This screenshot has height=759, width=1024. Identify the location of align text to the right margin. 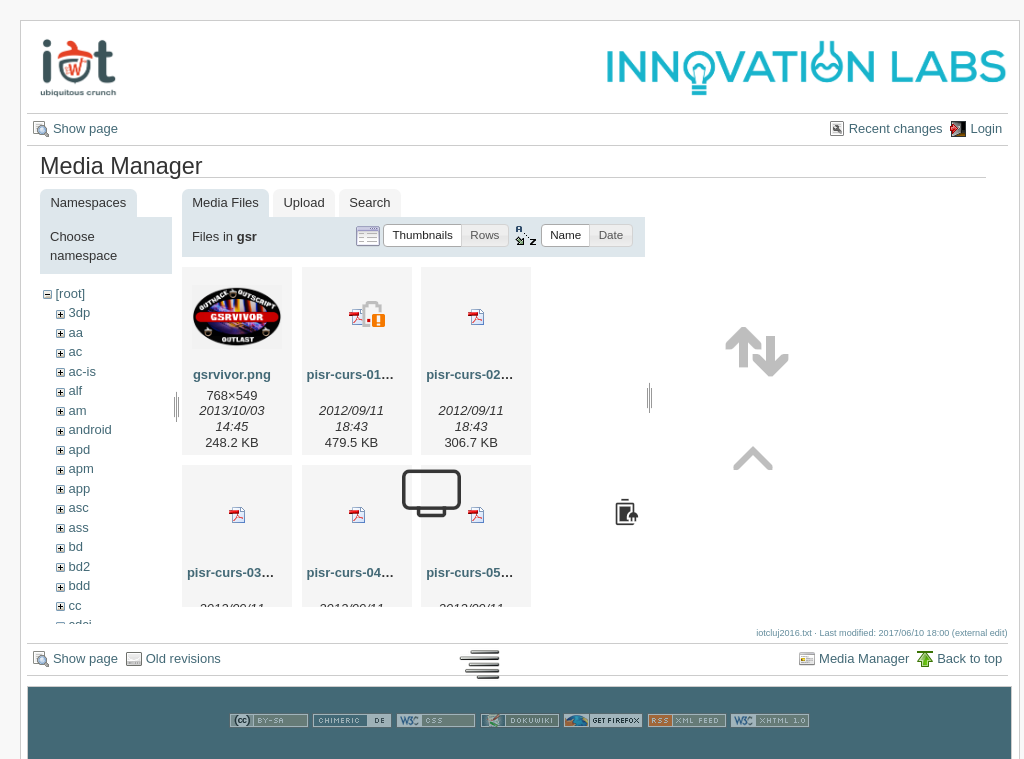
(479, 664).